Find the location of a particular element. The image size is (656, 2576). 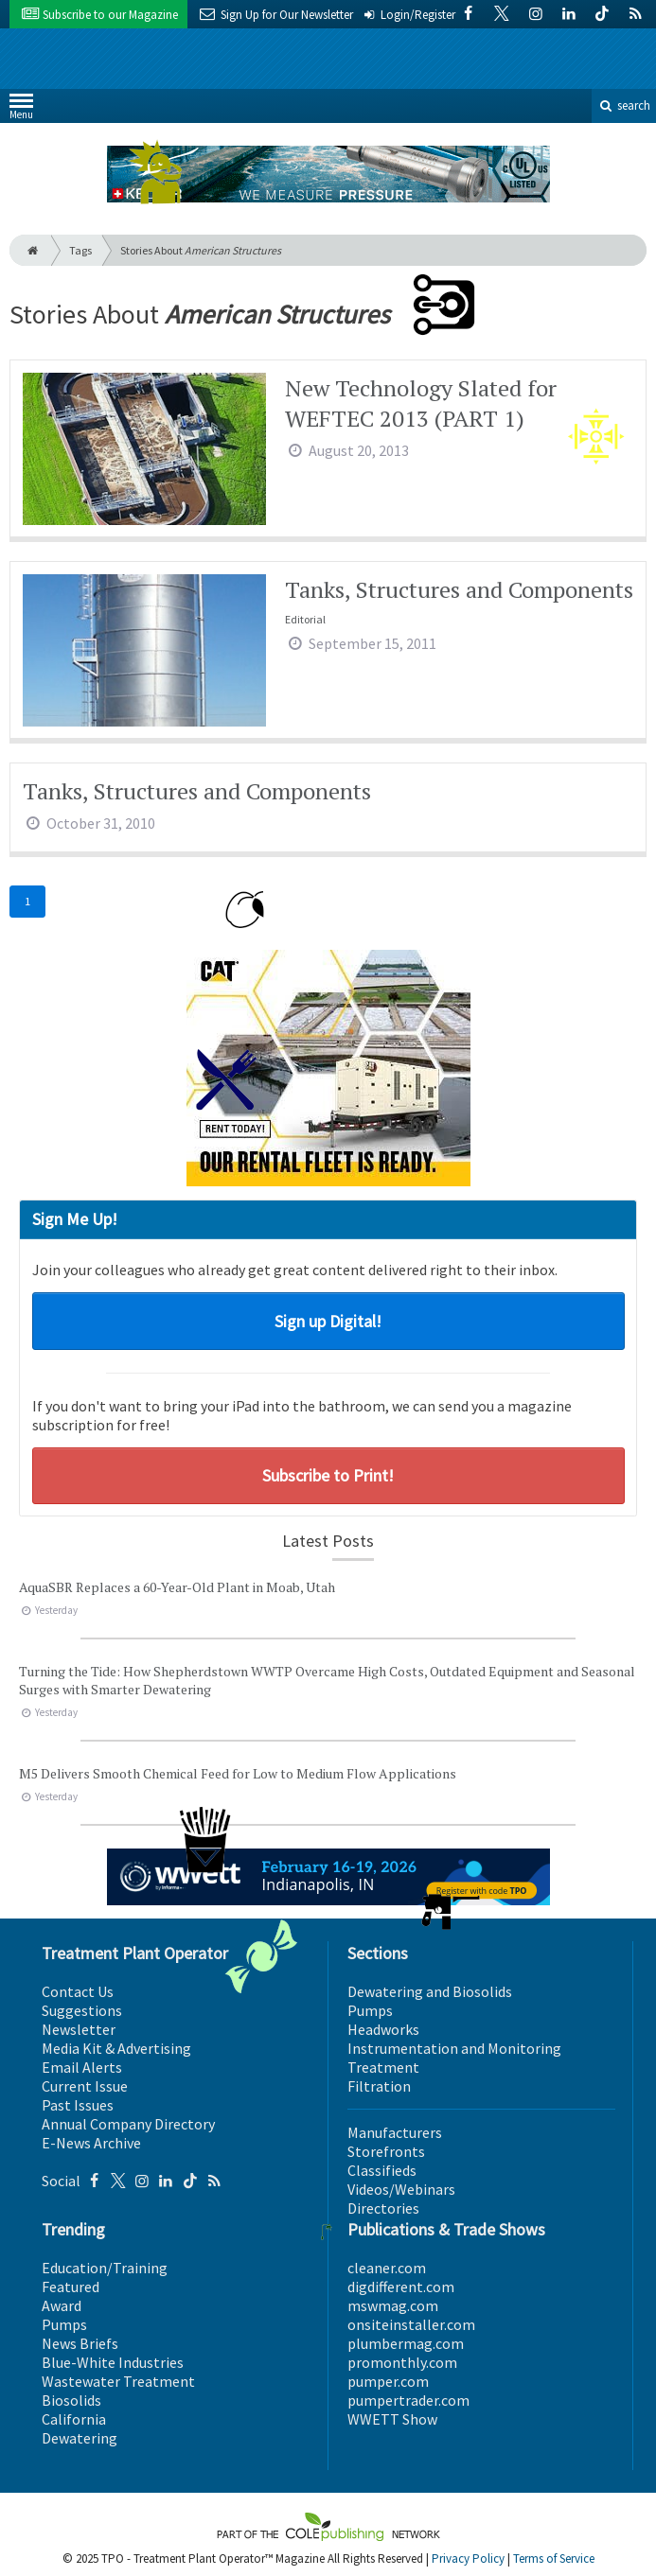

access connection or node settings is located at coordinates (444, 305).